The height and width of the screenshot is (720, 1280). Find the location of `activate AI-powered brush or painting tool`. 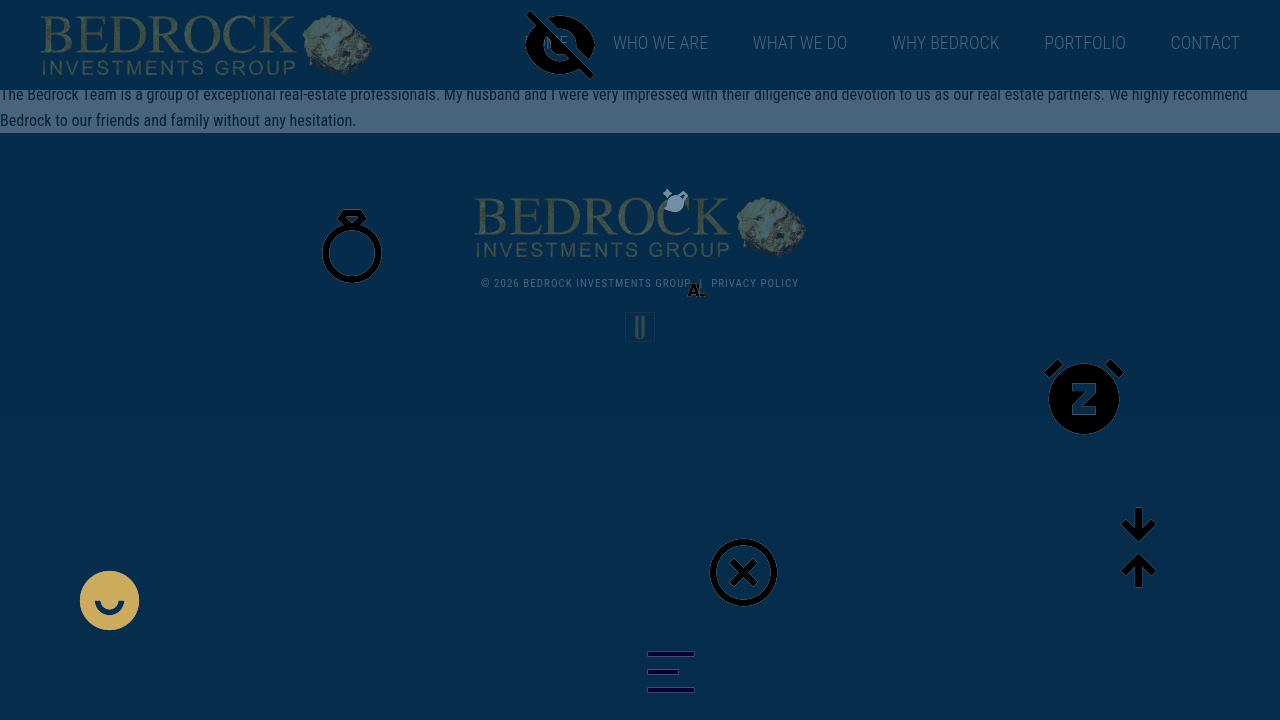

activate AI-powered brush or painting tool is located at coordinates (676, 202).